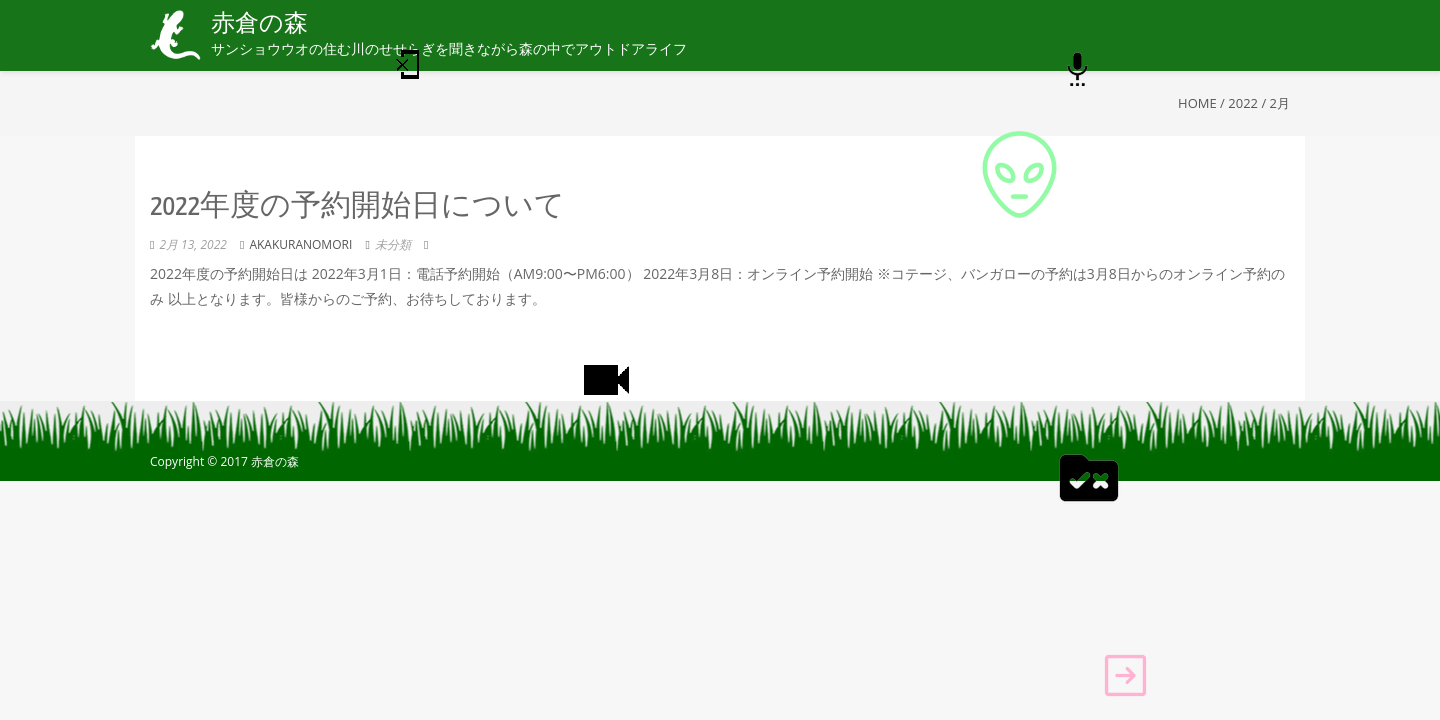 The width and height of the screenshot is (1440, 720). Describe the element at coordinates (1019, 174) in the screenshot. I see `alien or extraterrestrial theme indicator` at that location.